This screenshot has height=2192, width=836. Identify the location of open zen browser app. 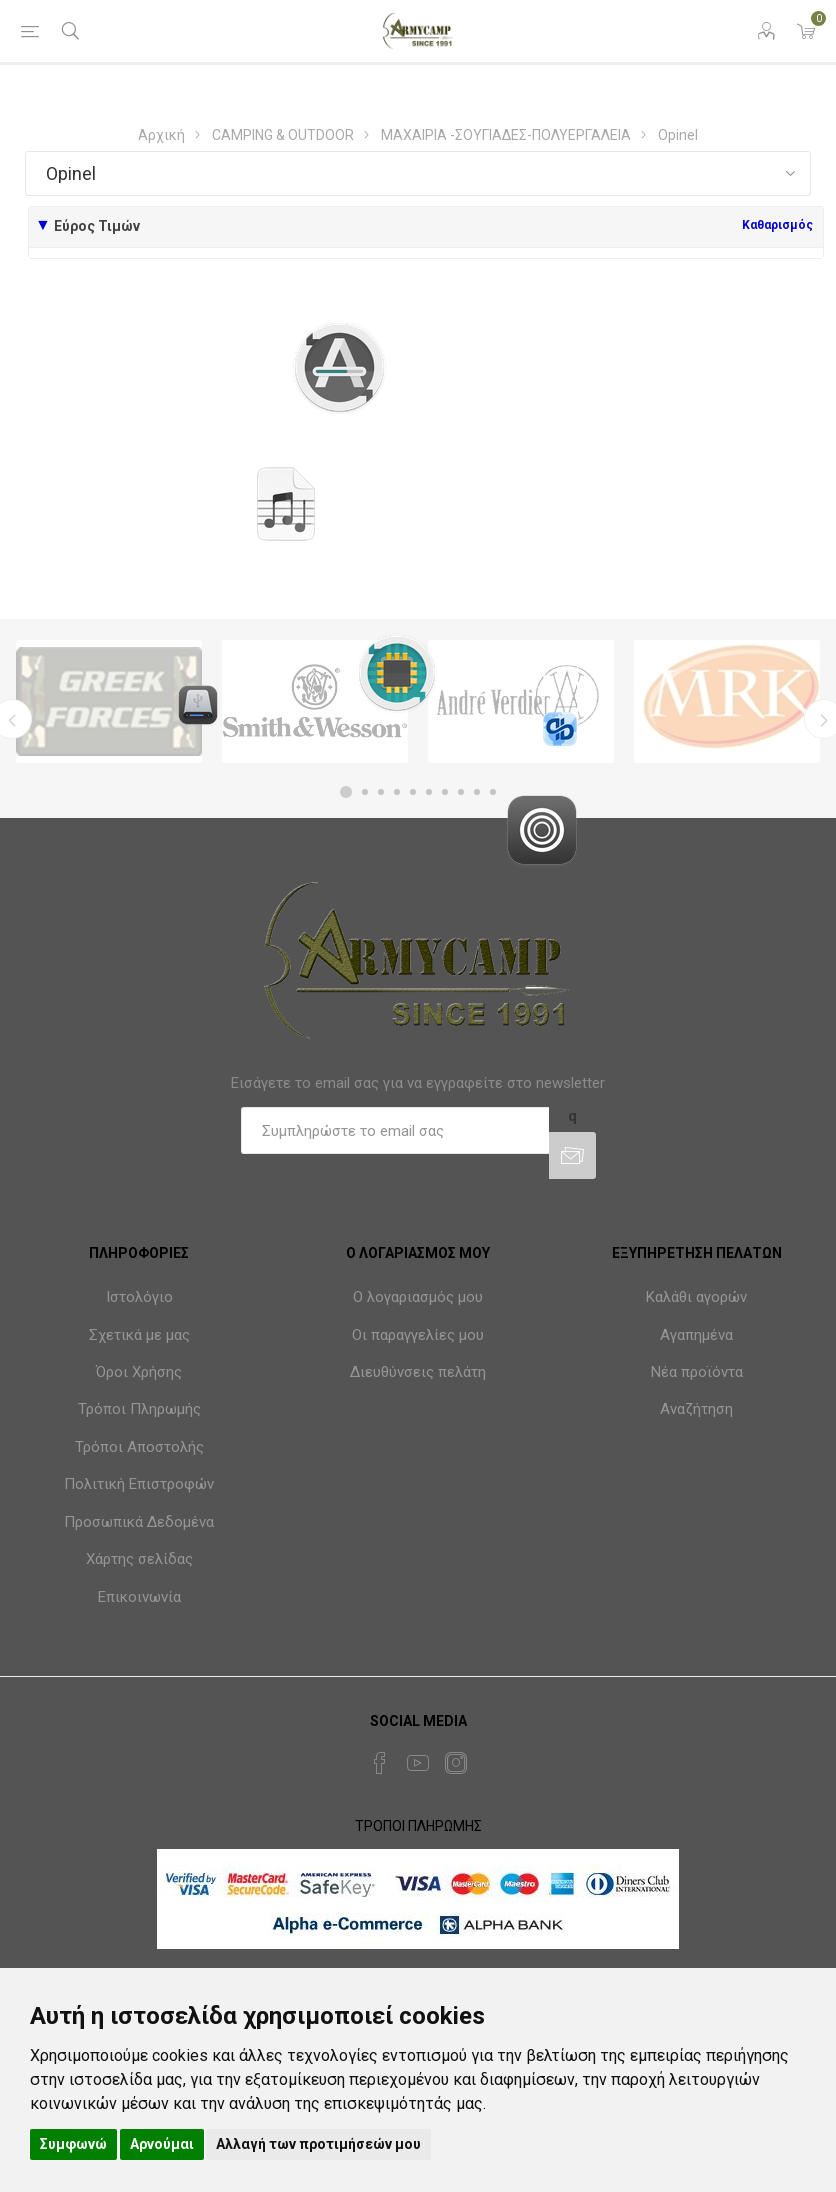
(542, 830).